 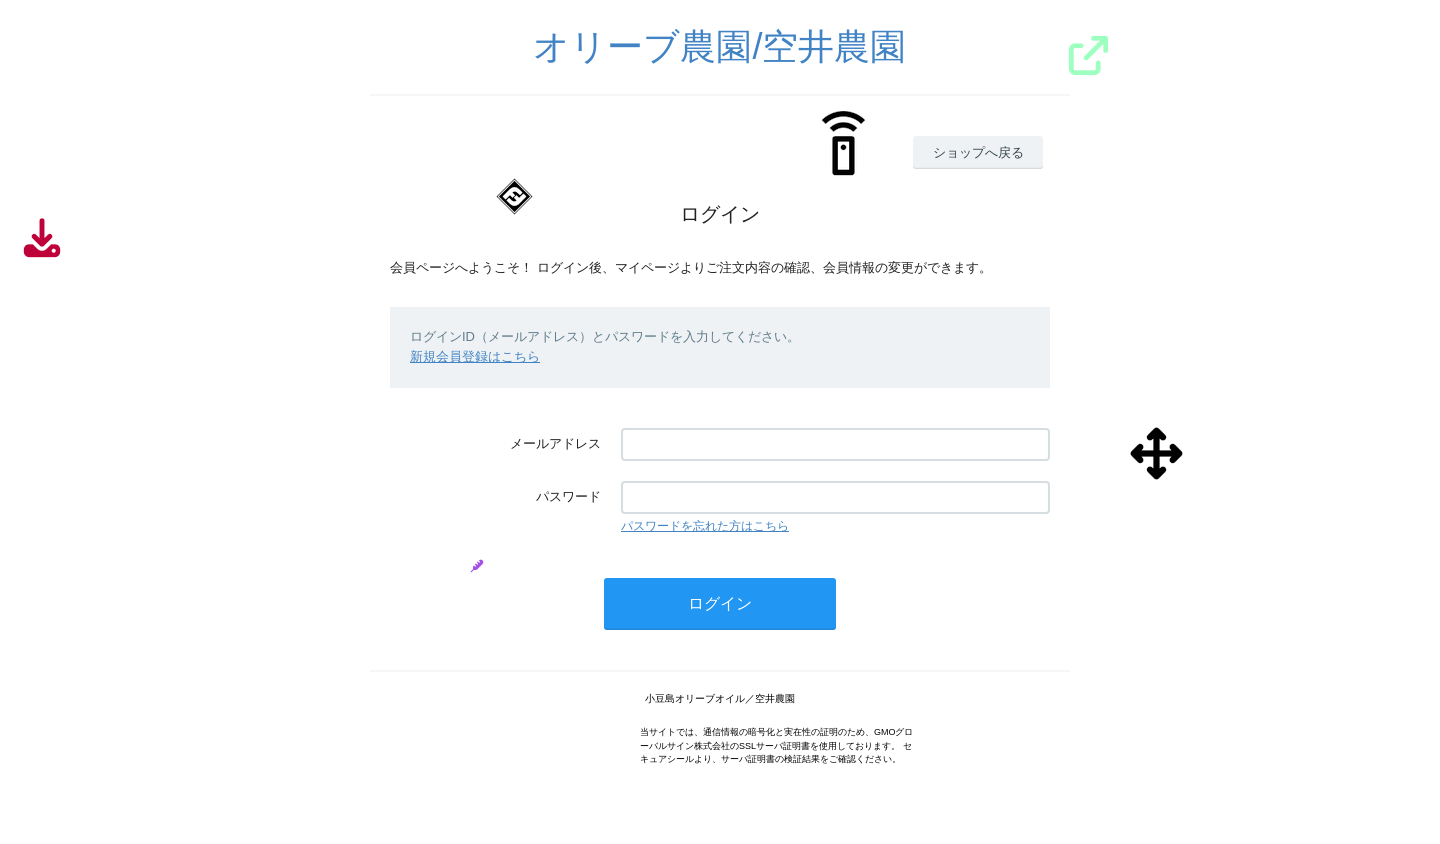 I want to click on move or reposition an element, so click(x=1156, y=453).